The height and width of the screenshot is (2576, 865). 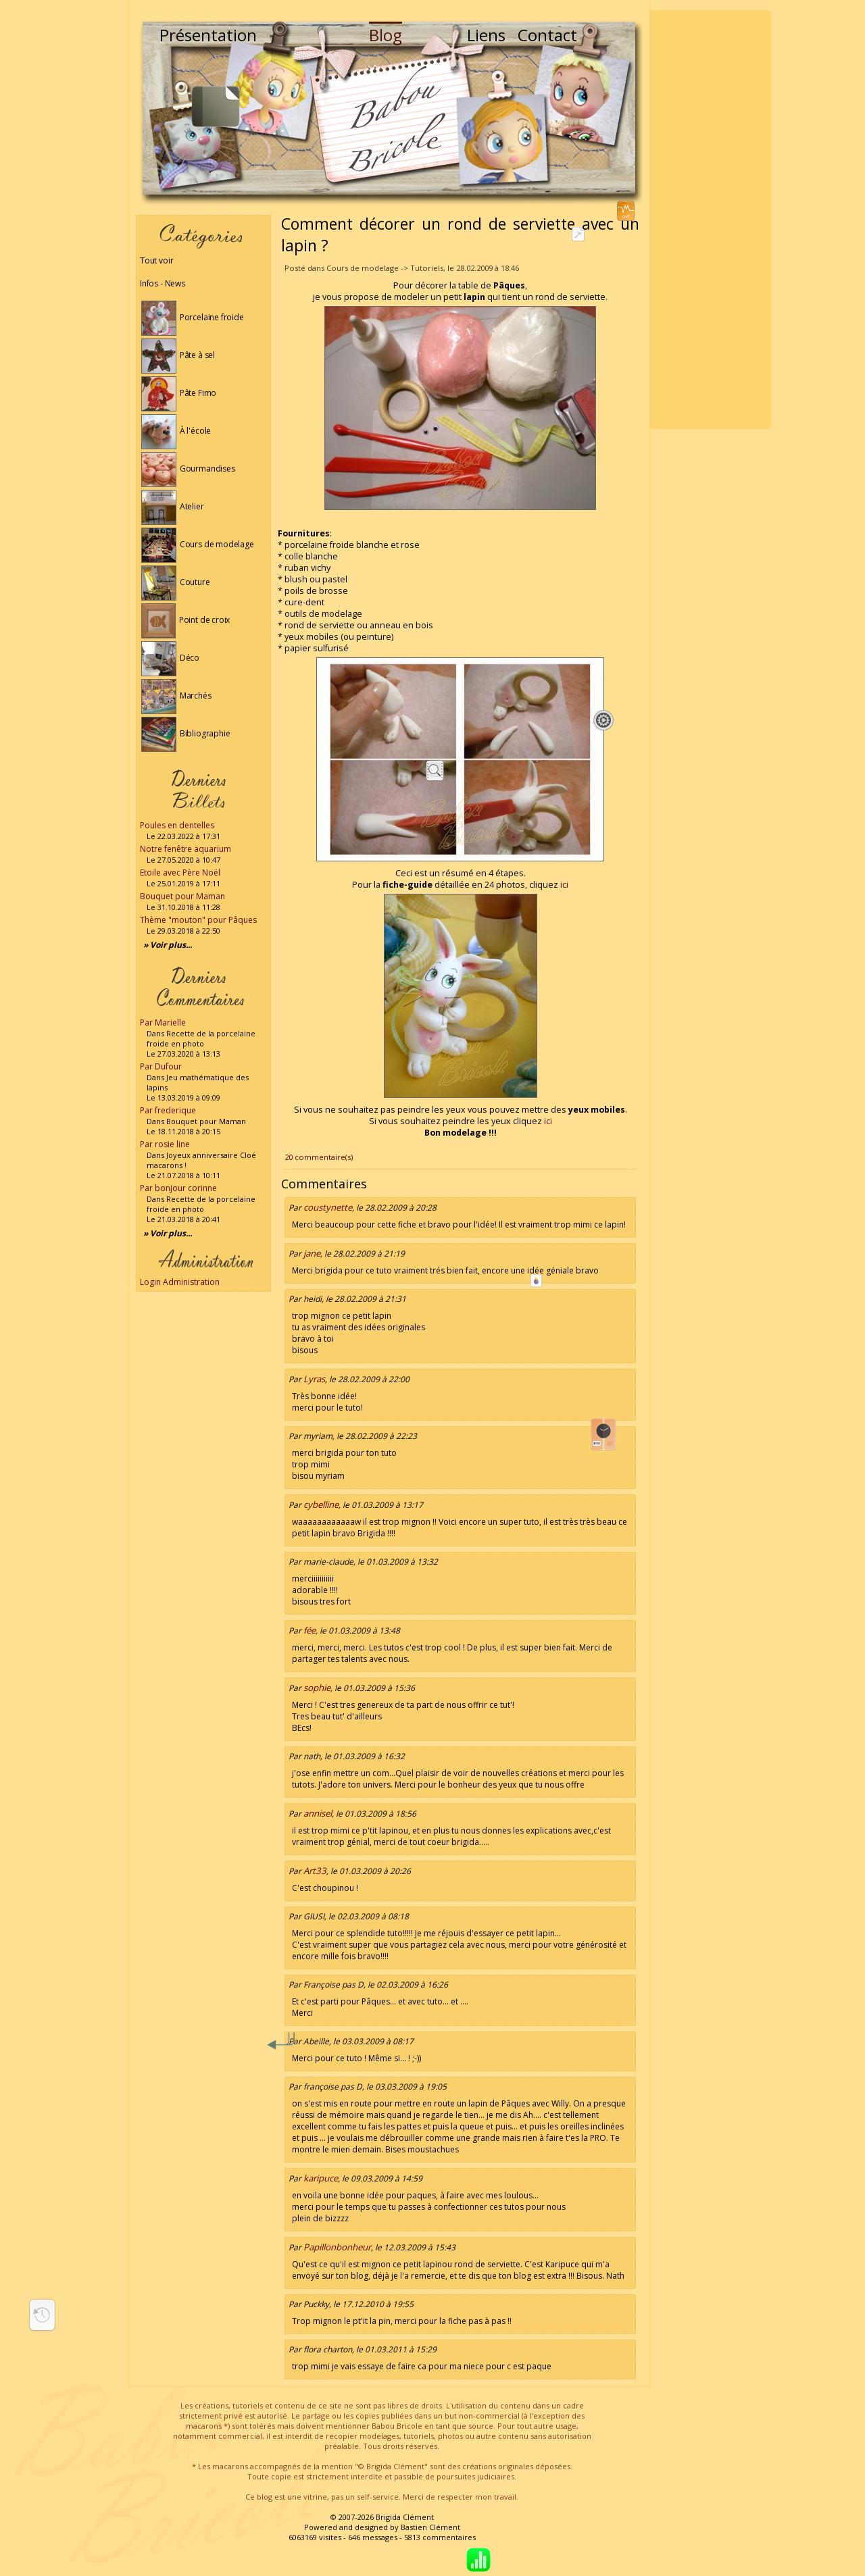 What do you see at coordinates (280, 2039) in the screenshot?
I see `reply to all recipients in an email thread` at bounding box center [280, 2039].